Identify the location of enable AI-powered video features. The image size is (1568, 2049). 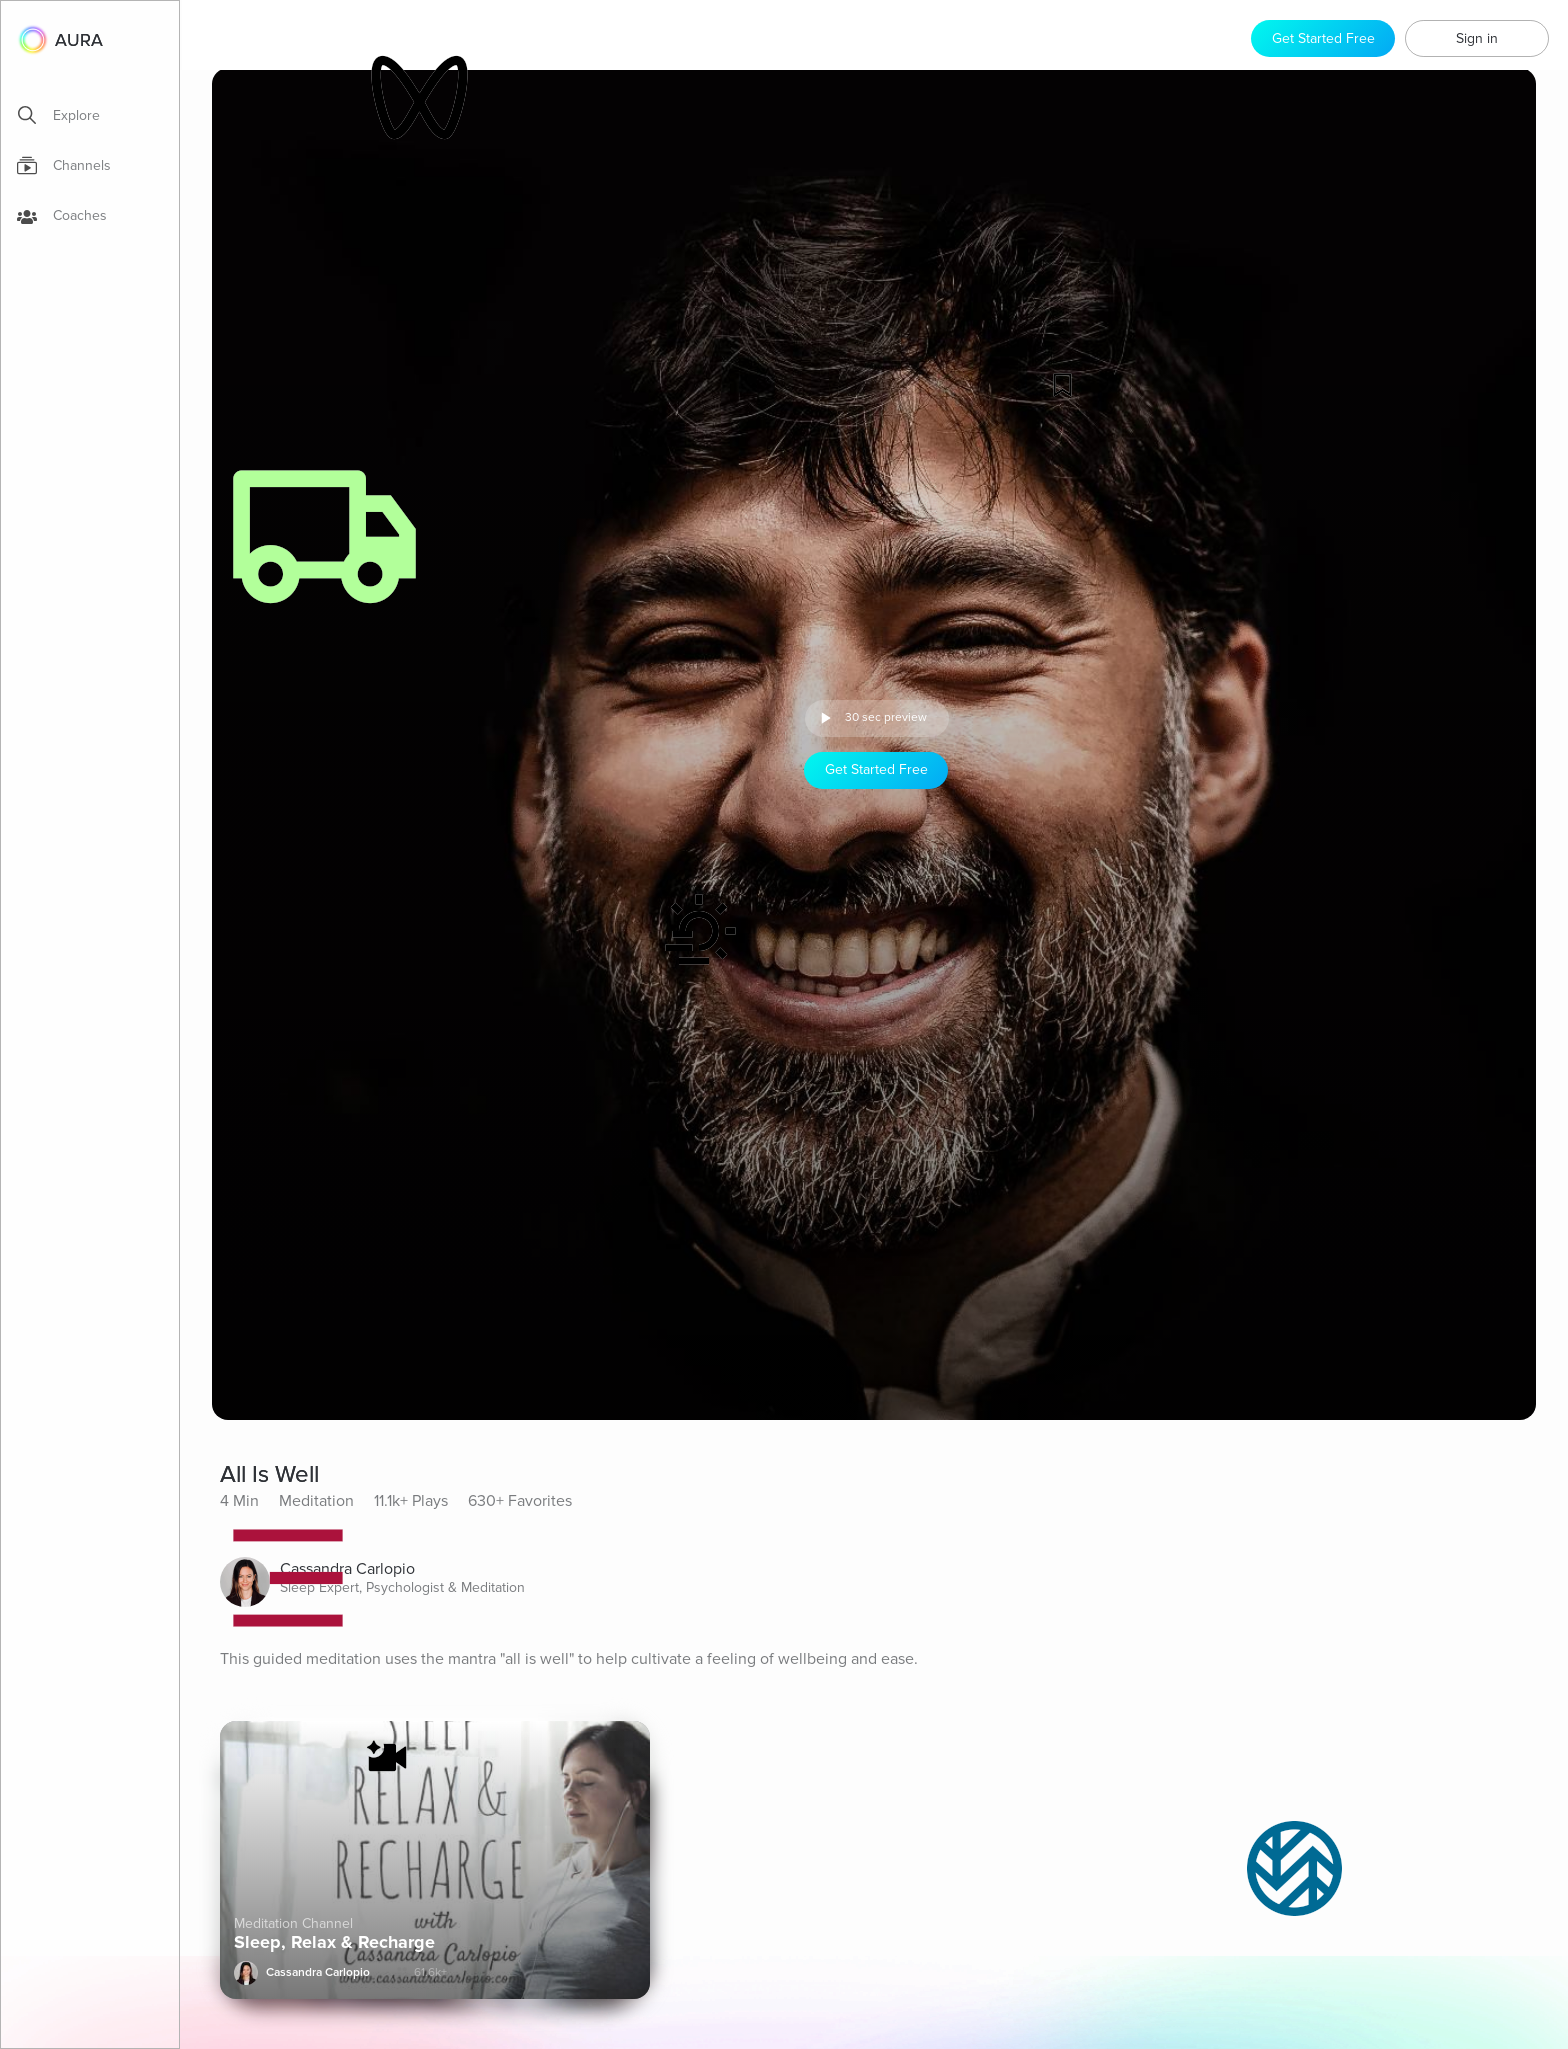
(387, 1757).